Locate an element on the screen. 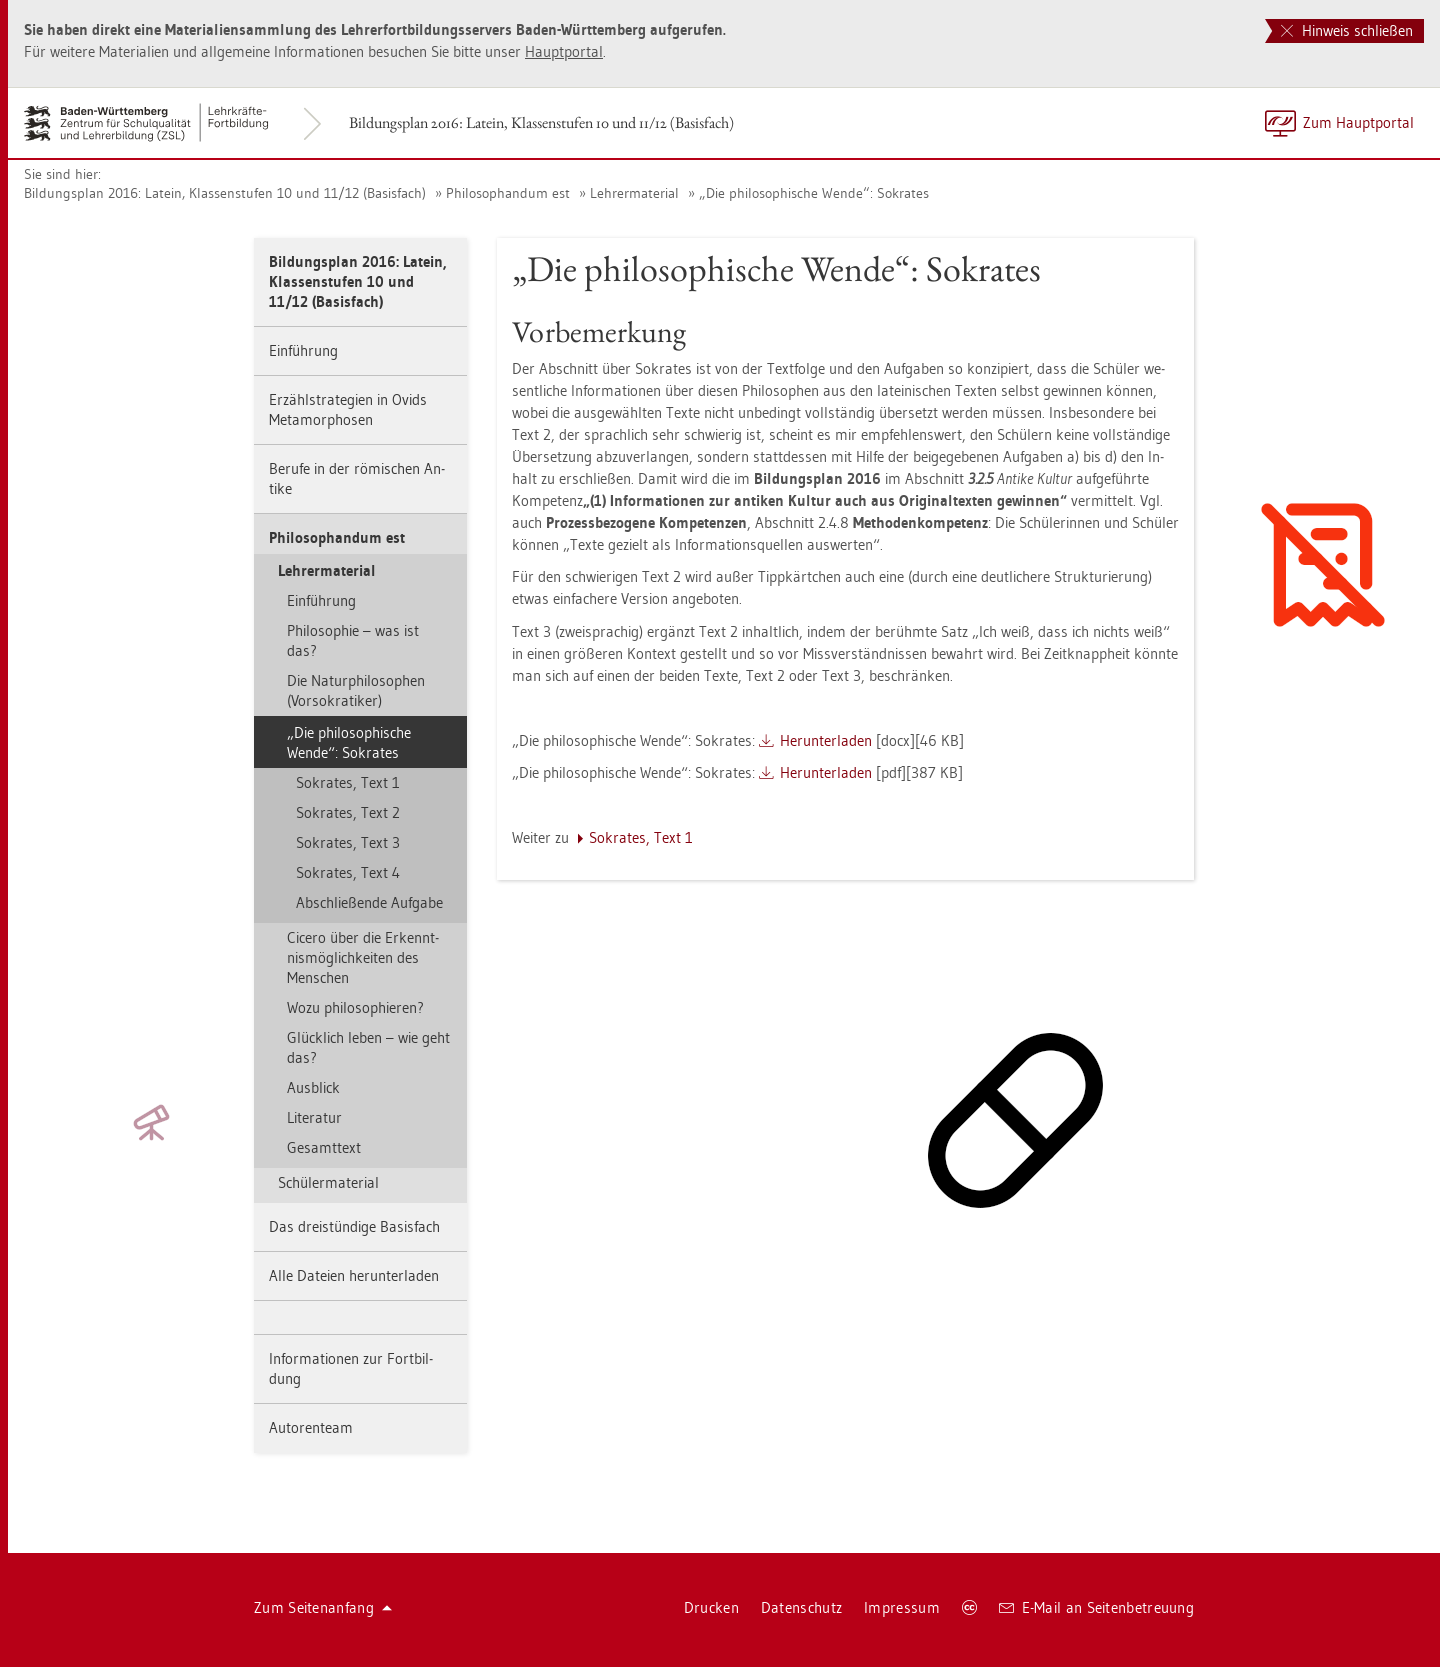 Image resolution: width=1440 pixels, height=1667 pixels. explore or discover new content is located at coordinates (151, 1122).